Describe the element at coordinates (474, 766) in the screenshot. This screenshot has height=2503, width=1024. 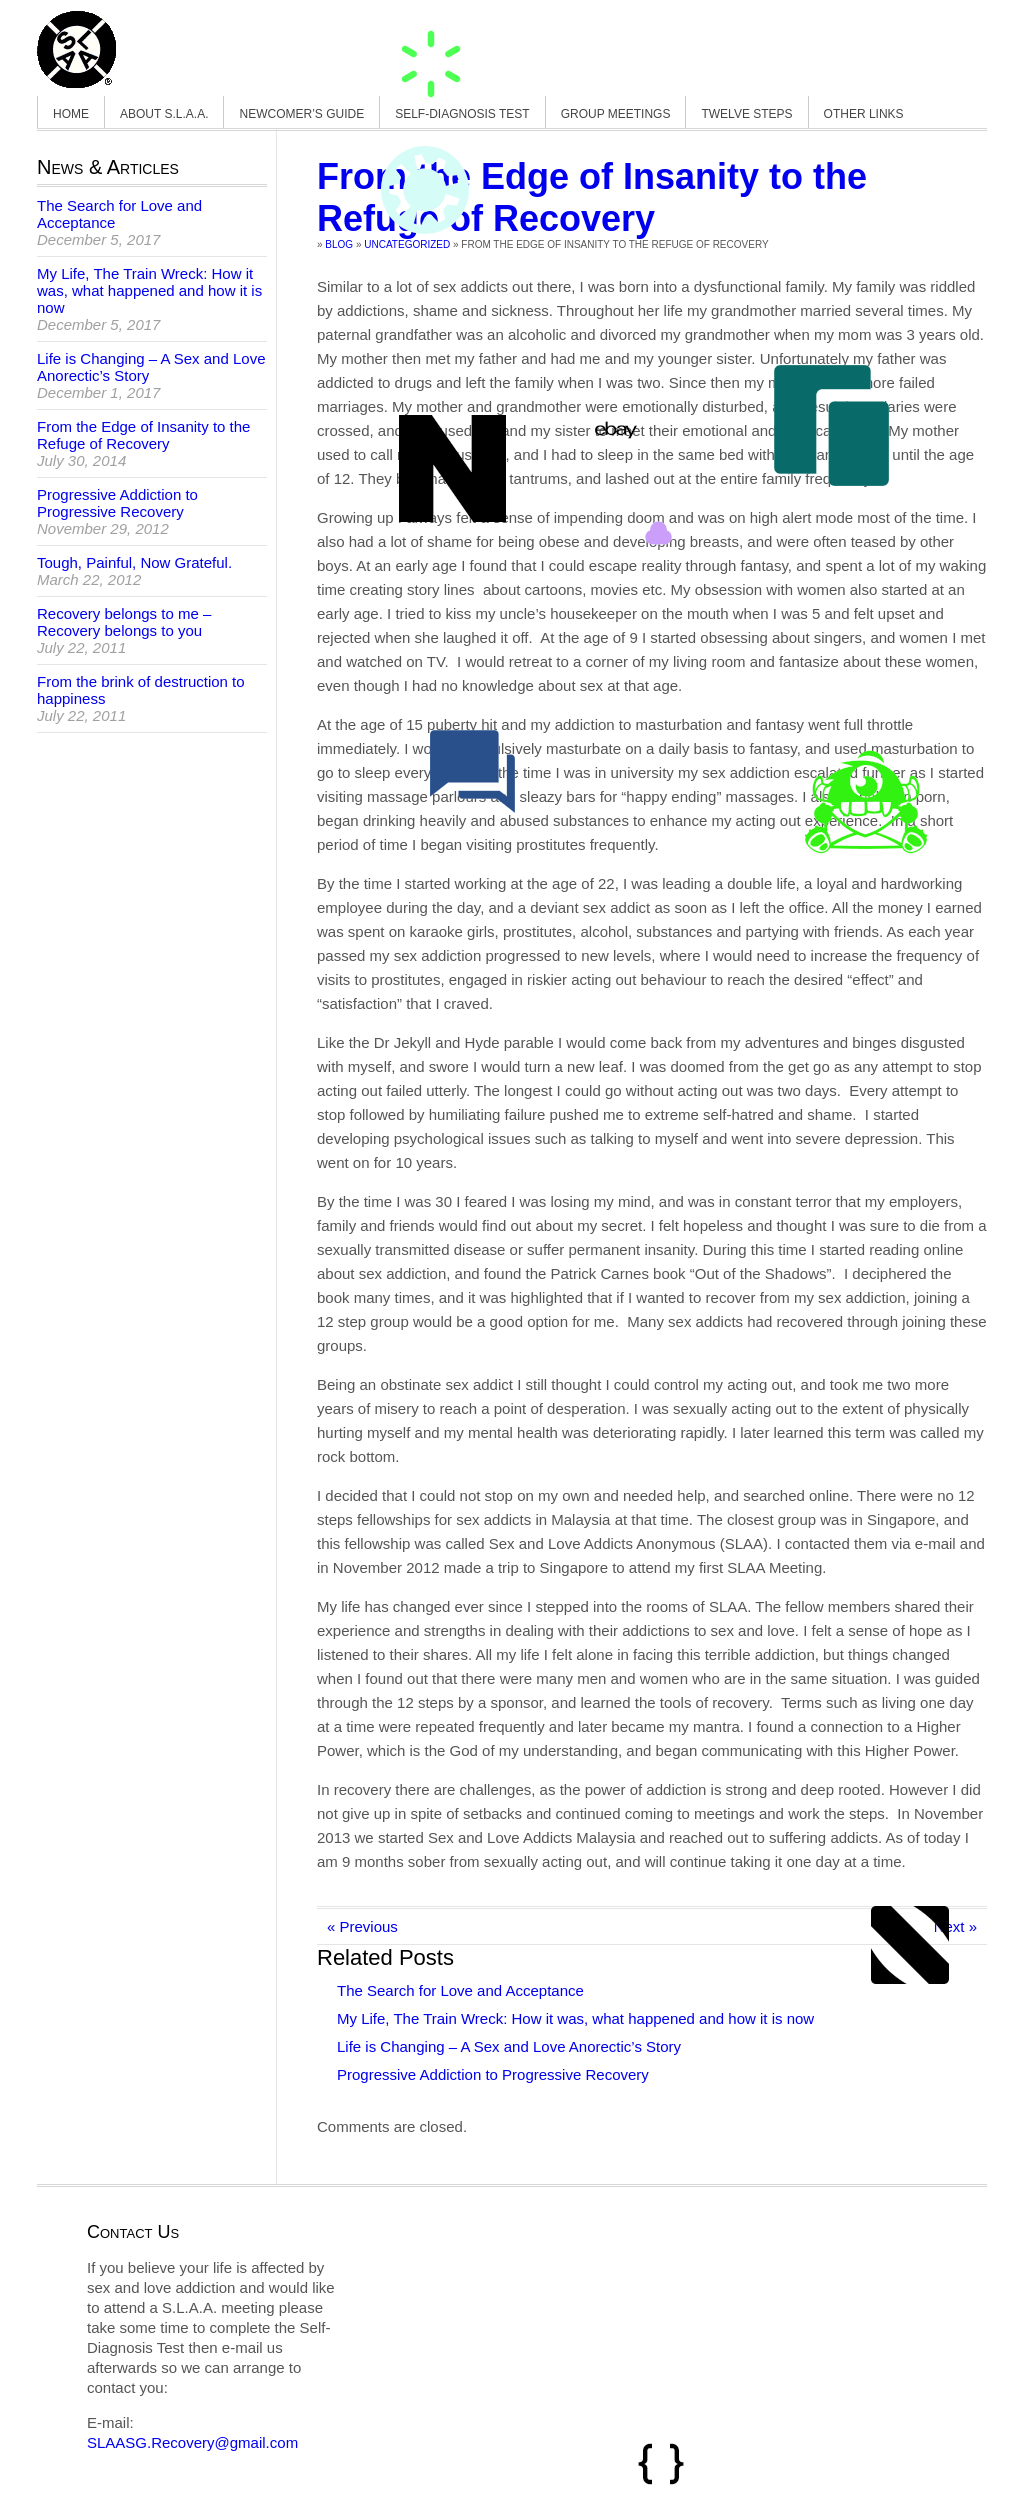
I see `open conversation or chat` at that location.